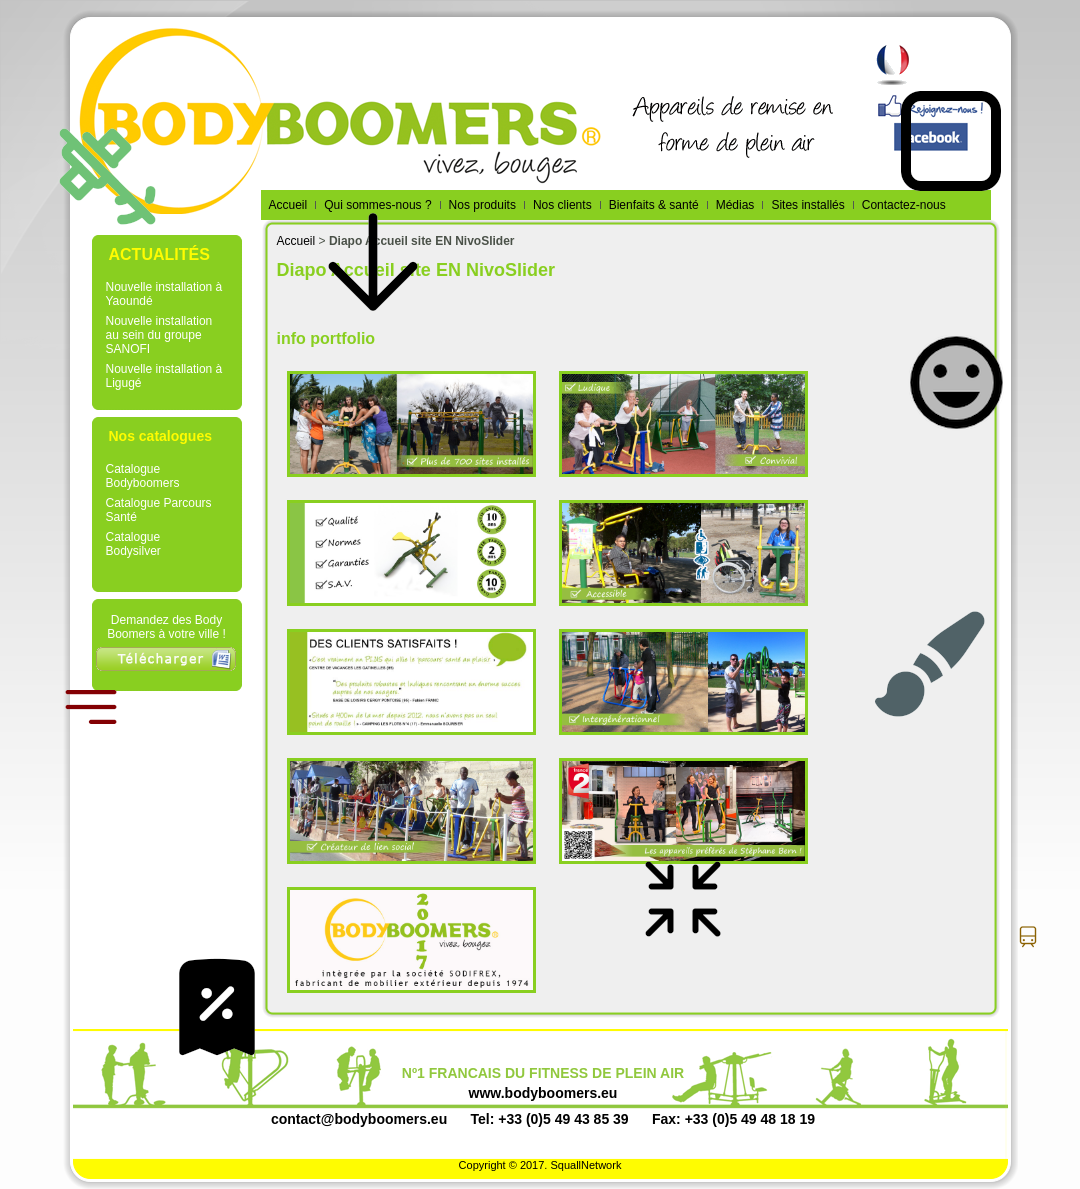 The height and width of the screenshot is (1189, 1080). I want to click on access drawing or painting tools, so click(932, 664).